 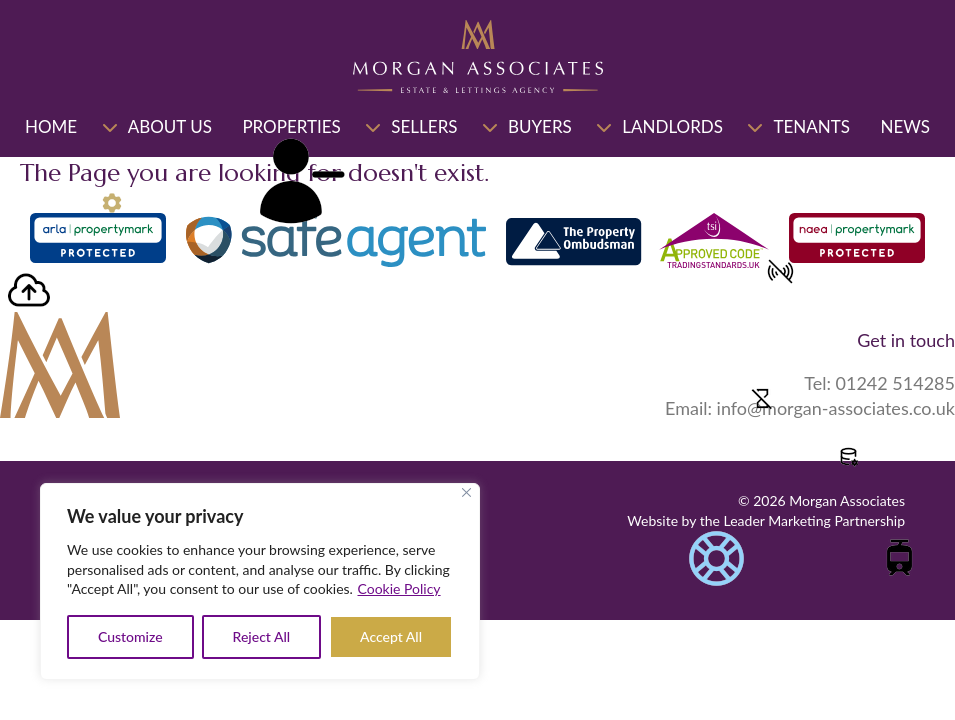 I want to click on upload file to cloud storage, so click(x=29, y=290).